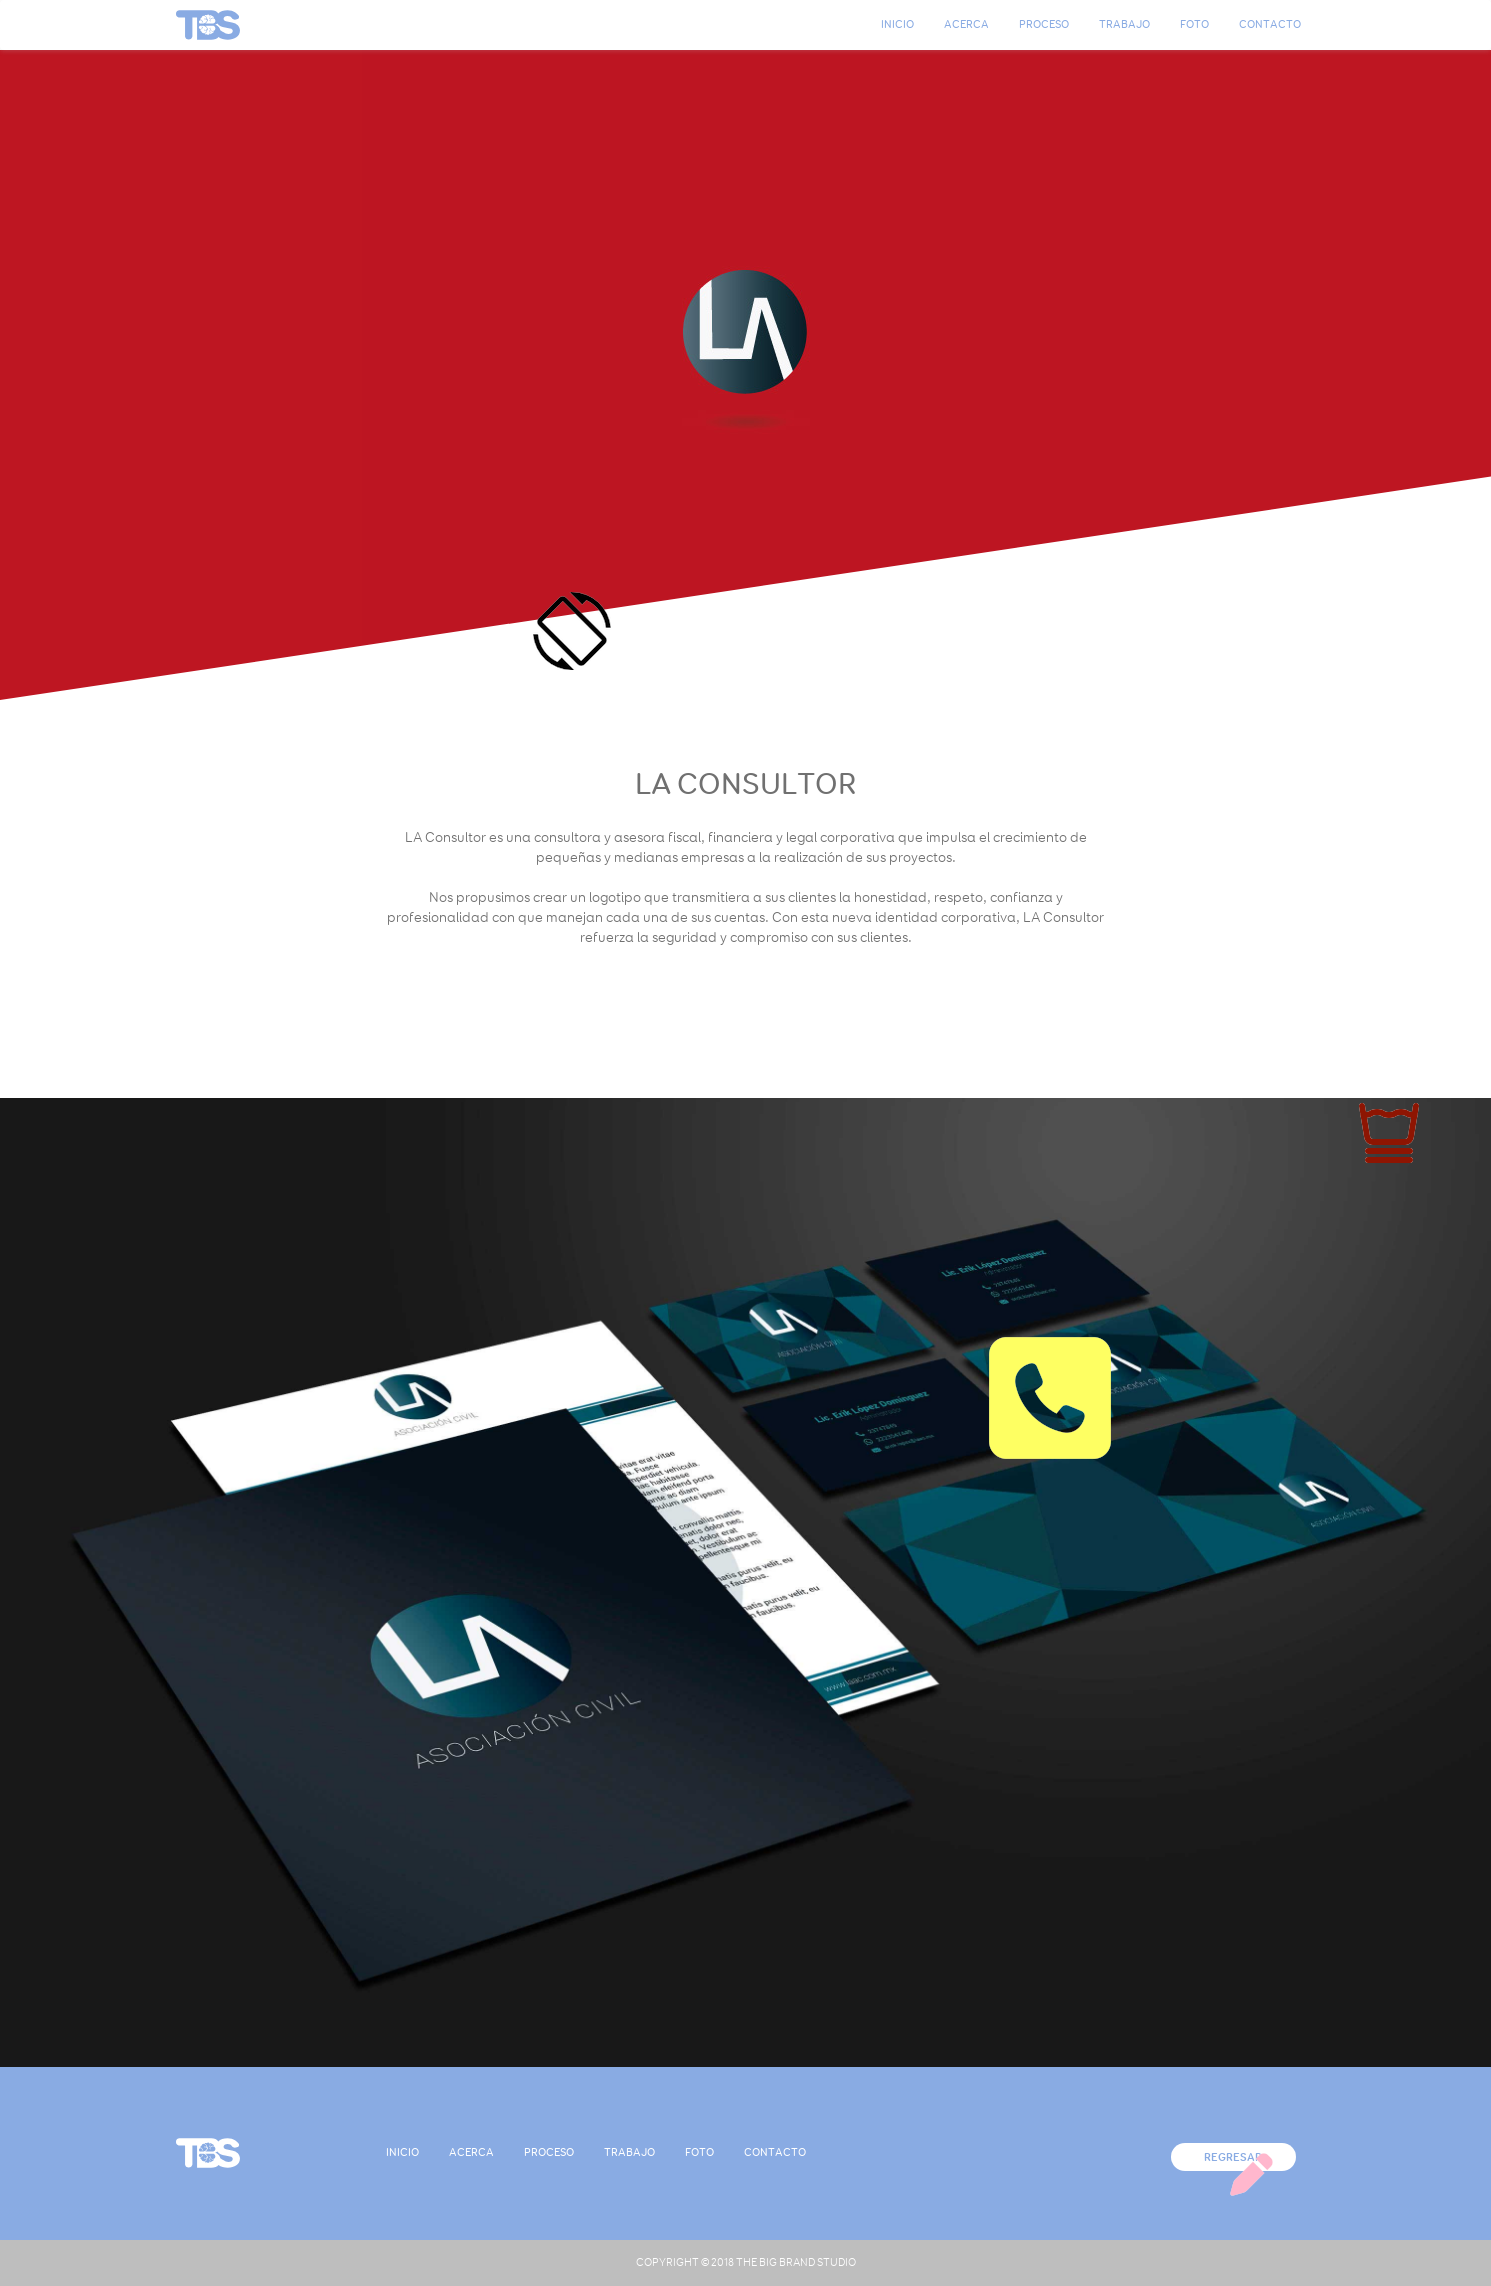 The width and height of the screenshot is (1491, 2286). Describe the element at coordinates (1389, 1133) in the screenshot. I see `gentle wash cycle setting` at that location.